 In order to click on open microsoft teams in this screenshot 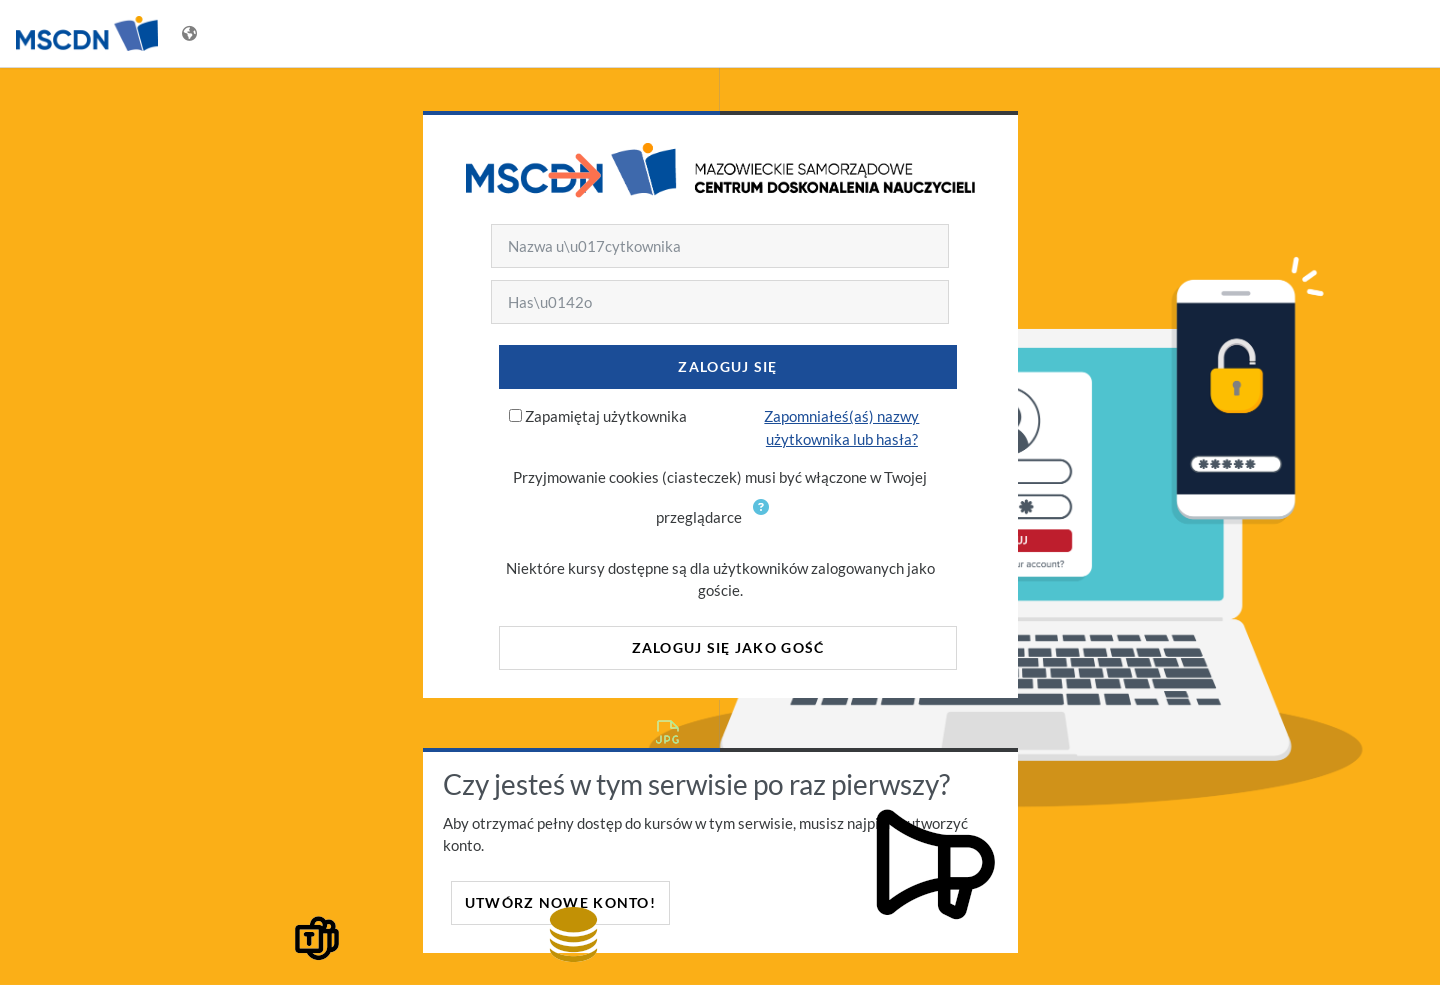, I will do `click(317, 939)`.